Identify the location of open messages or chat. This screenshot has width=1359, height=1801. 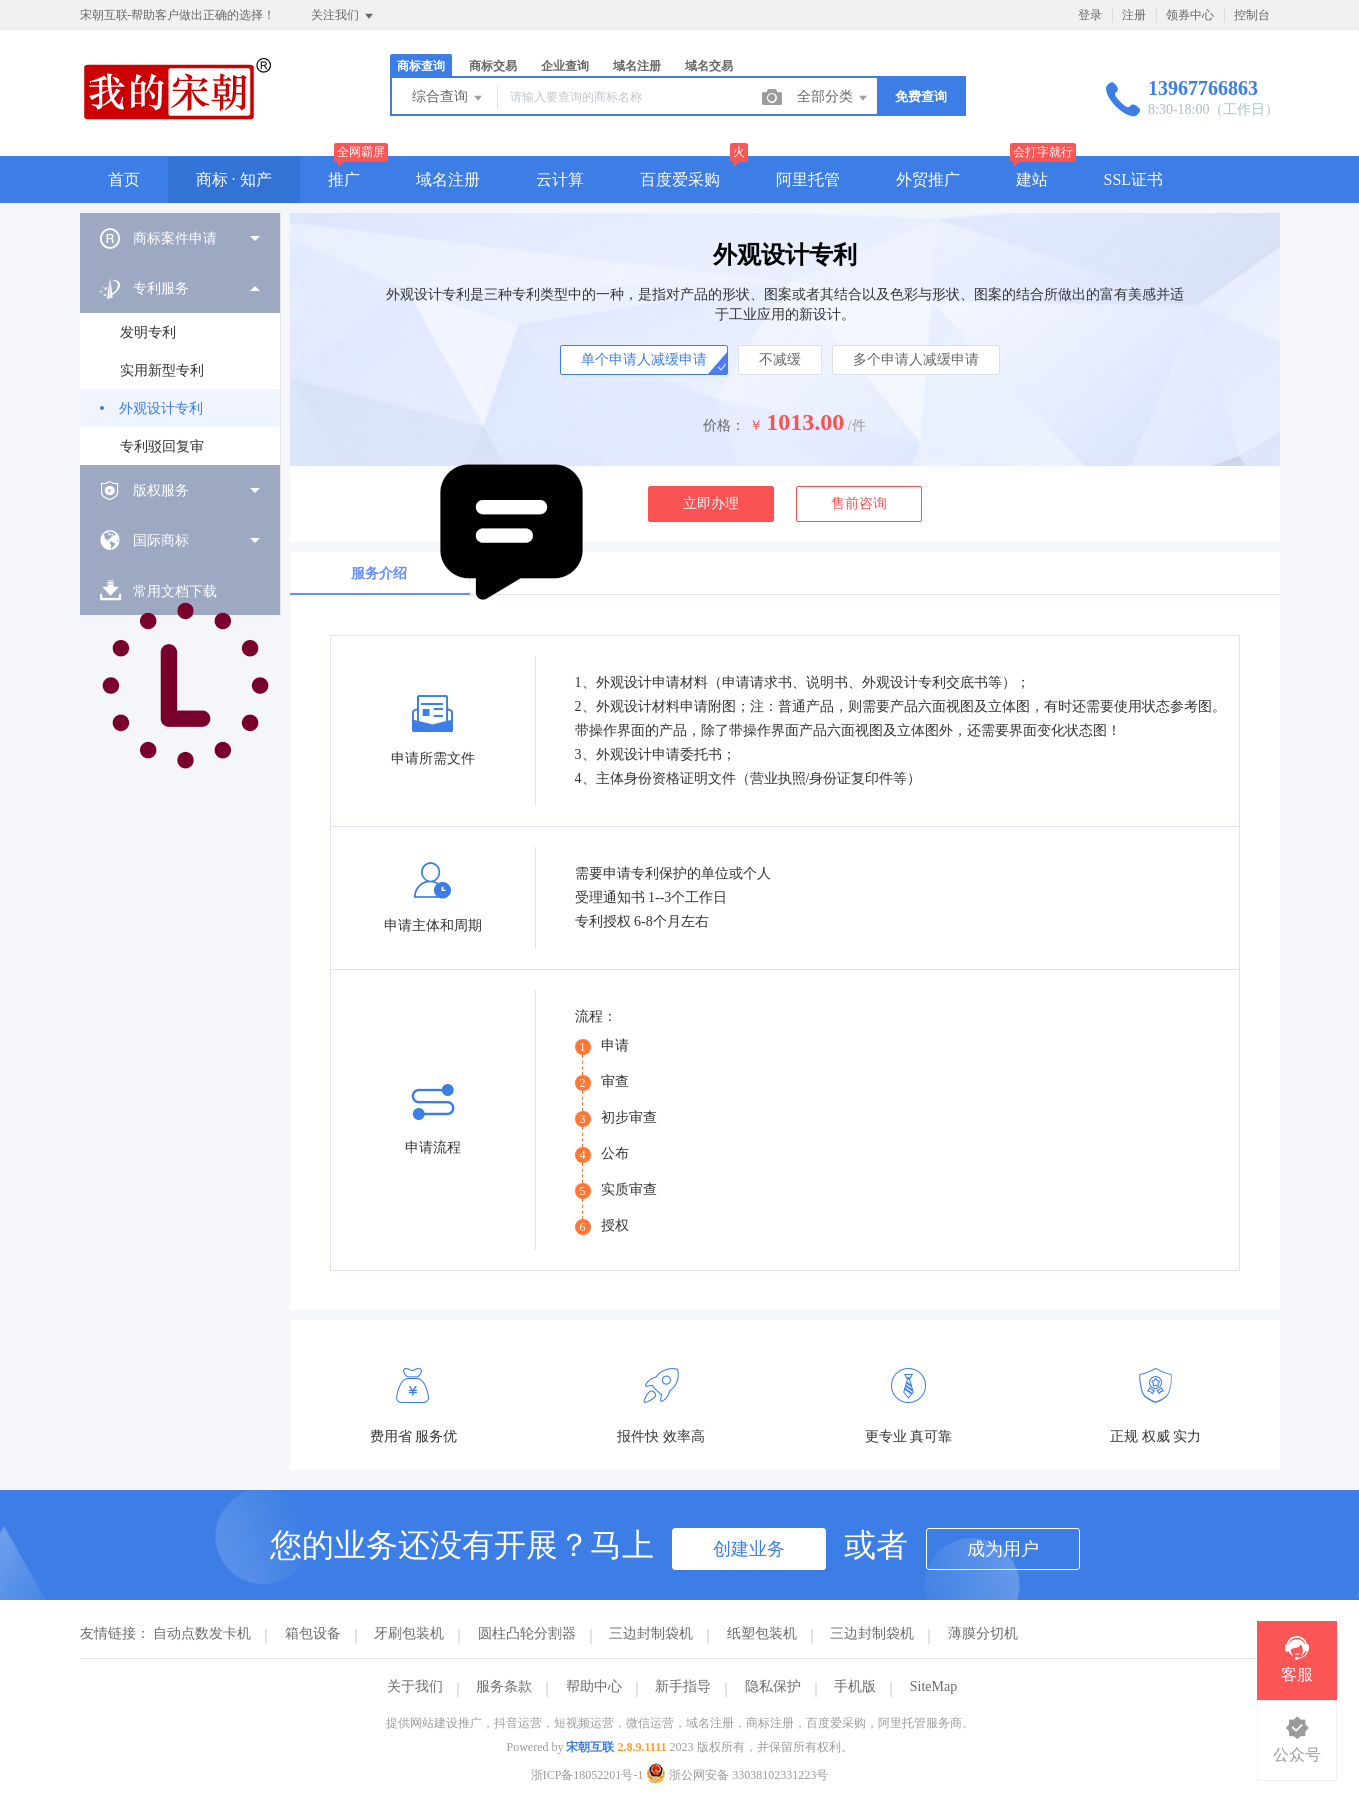
(511, 528).